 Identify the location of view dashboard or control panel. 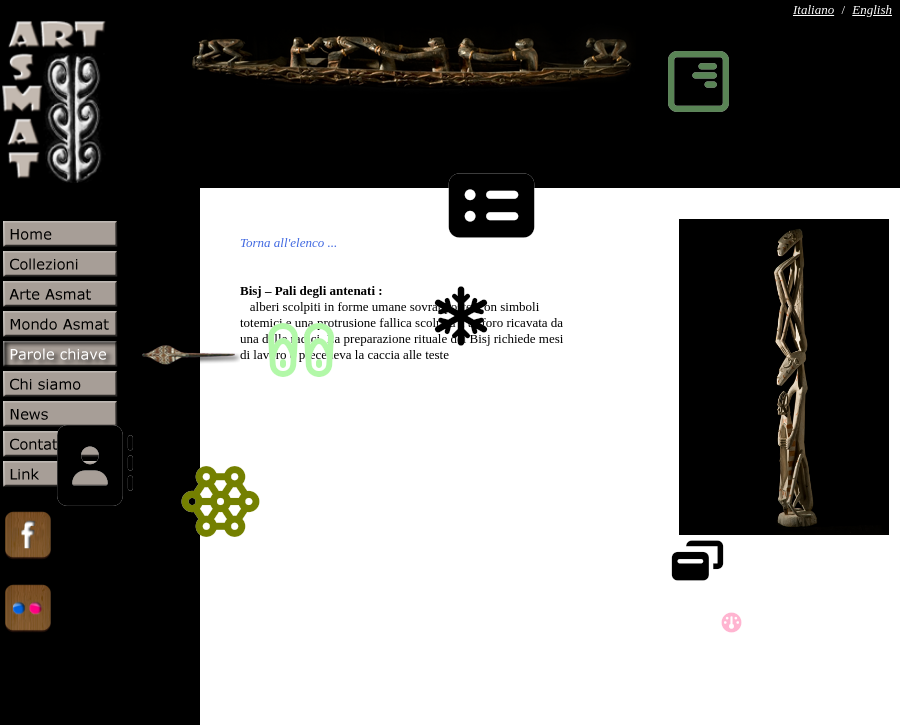
(731, 622).